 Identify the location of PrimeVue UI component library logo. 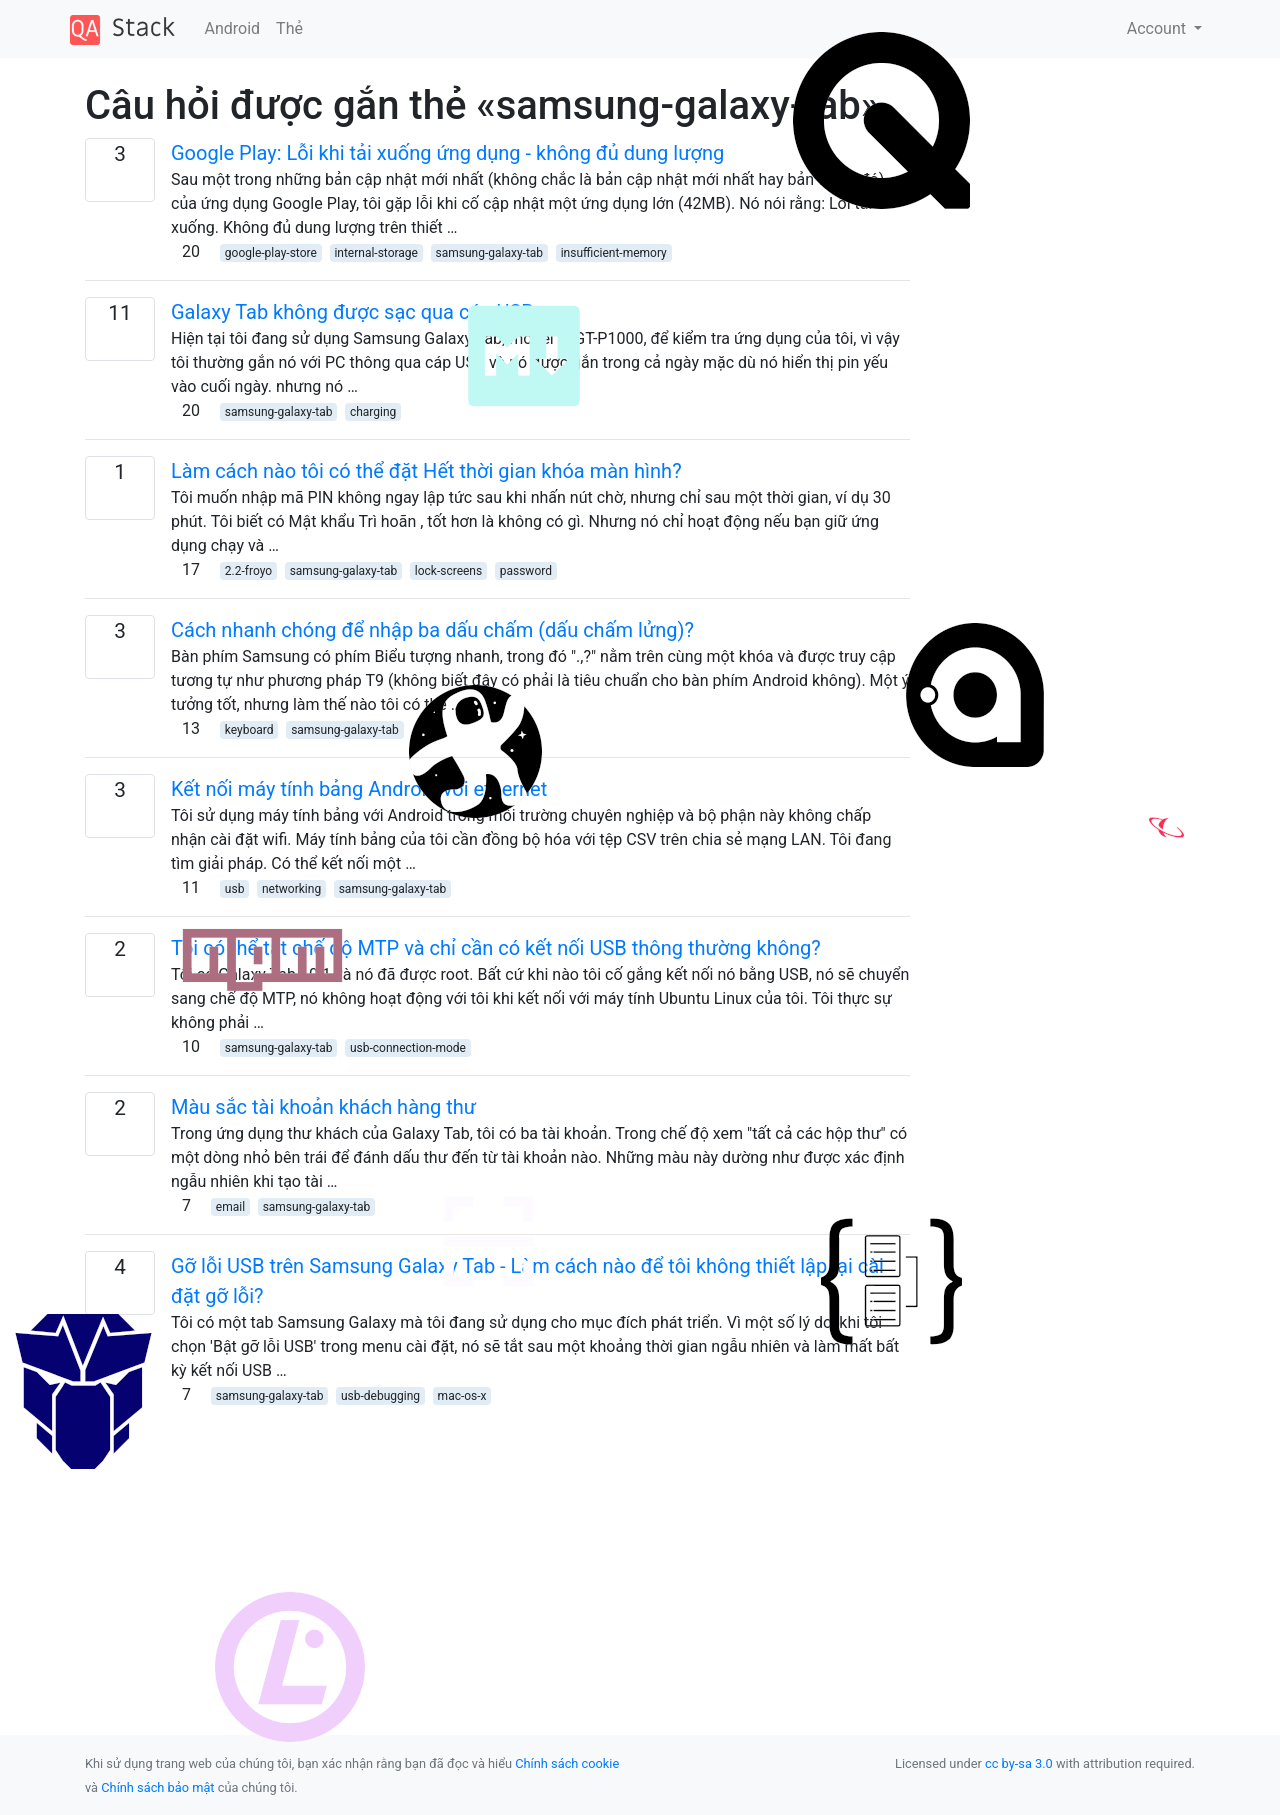
(83, 1391).